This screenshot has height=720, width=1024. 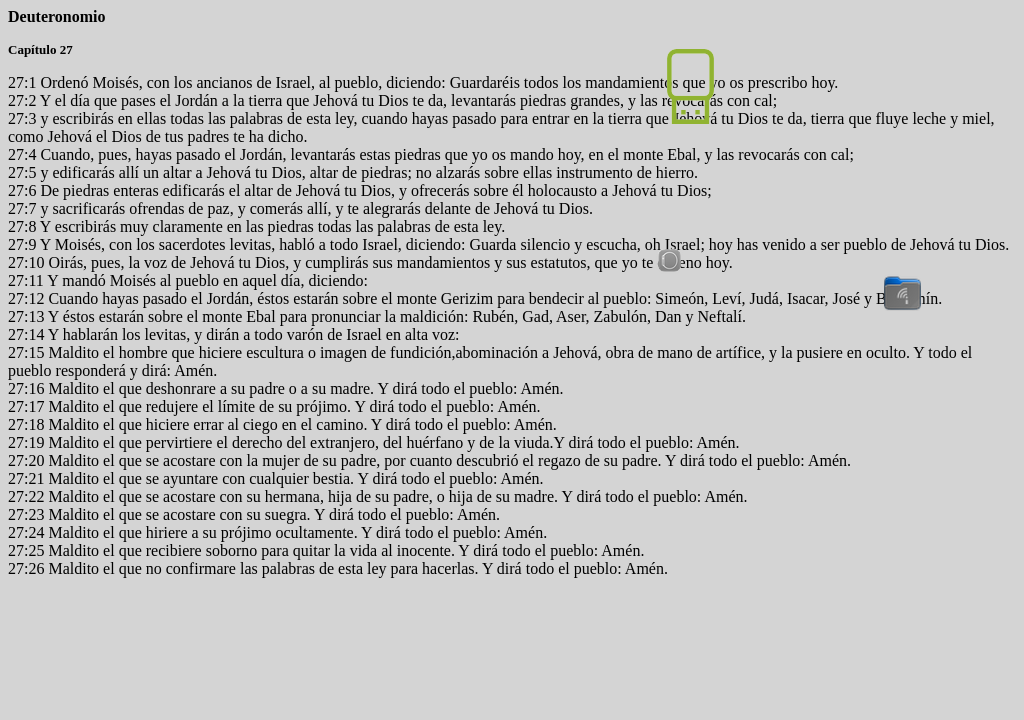 What do you see at coordinates (690, 86) in the screenshot?
I see `eject or safely remove USB drive` at bounding box center [690, 86].